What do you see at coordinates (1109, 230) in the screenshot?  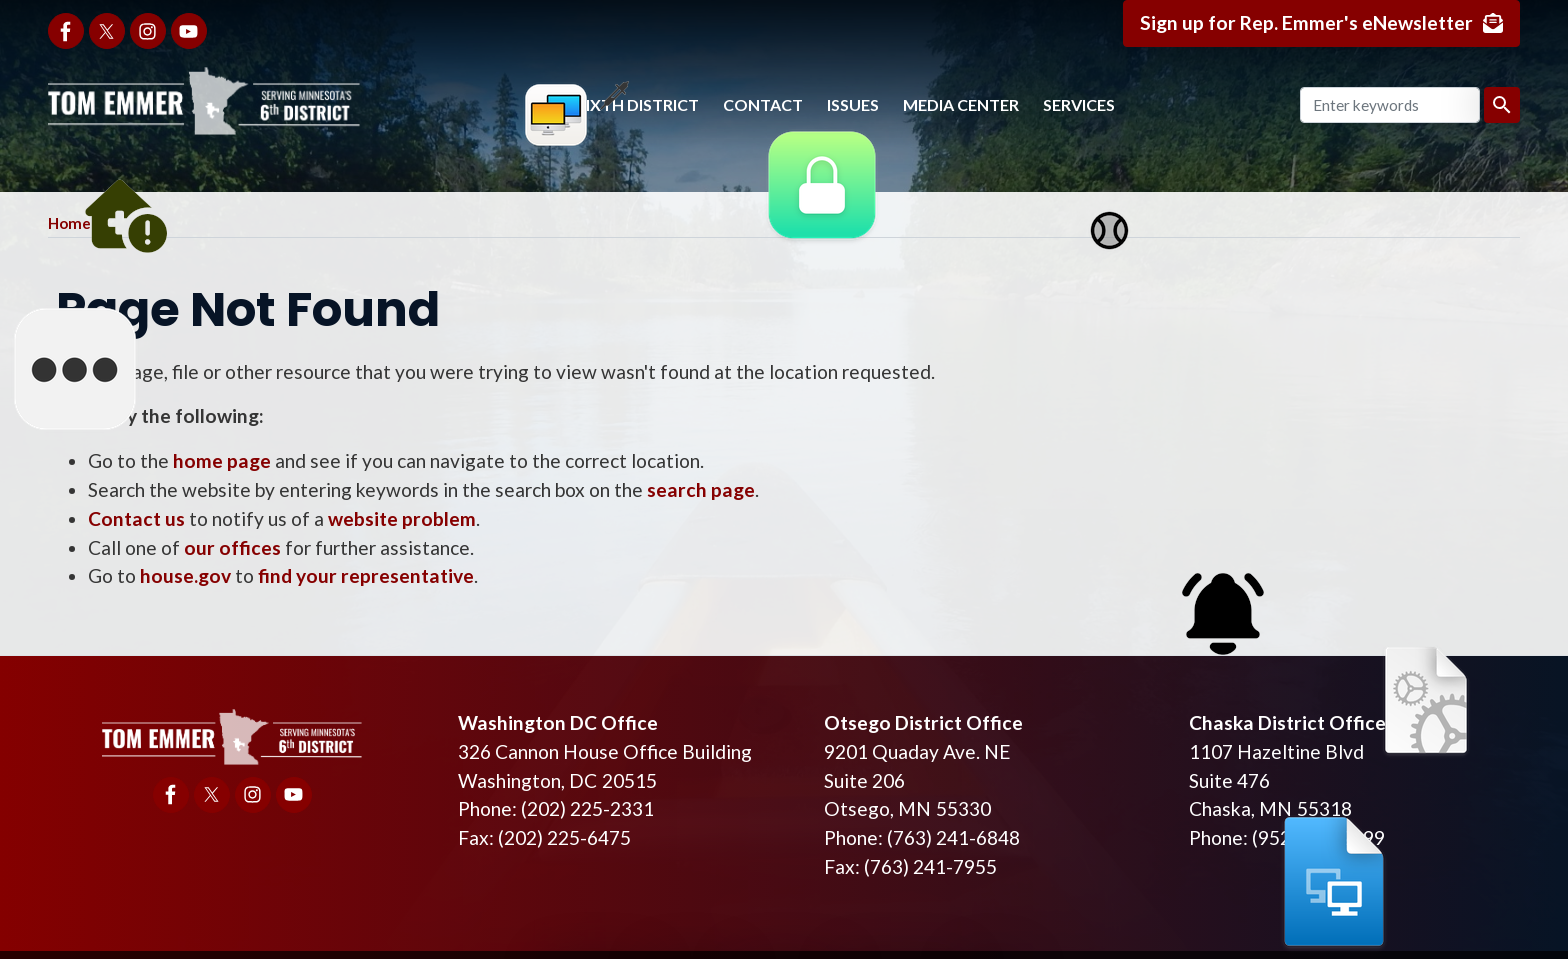 I see `access baseball scores and updates` at bounding box center [1109, 230].